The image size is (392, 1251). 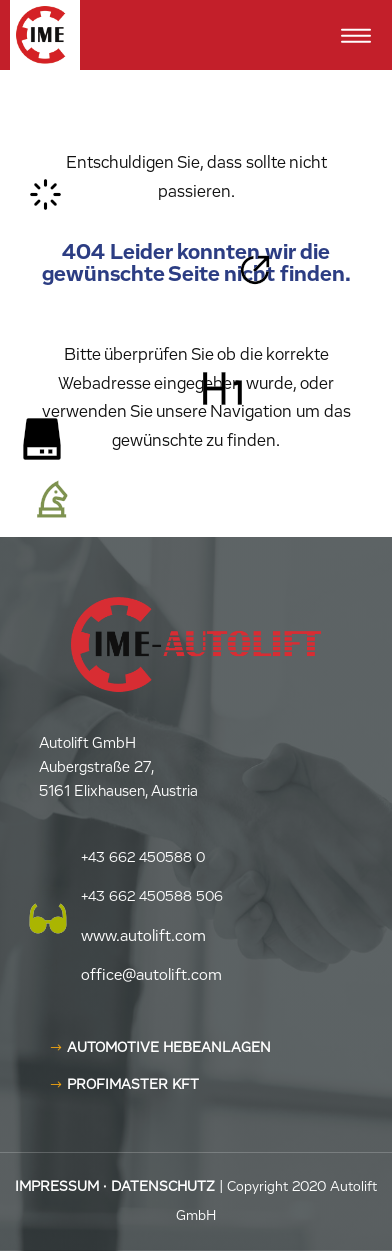 I want to click on play chess game, so click(x=52, y=500).